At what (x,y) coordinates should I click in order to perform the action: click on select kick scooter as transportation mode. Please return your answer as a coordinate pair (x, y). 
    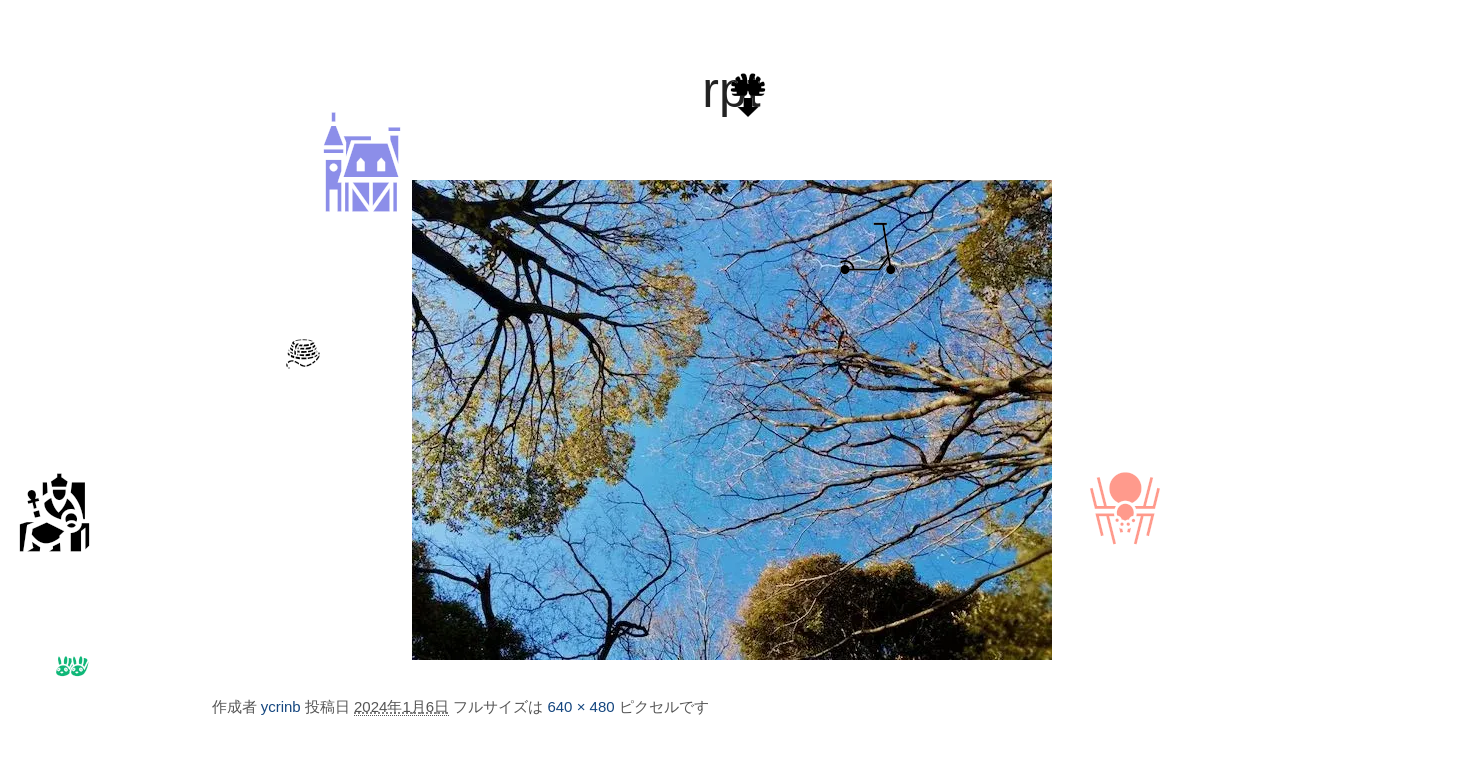
    Looking at the image, I should click on (867, 248).